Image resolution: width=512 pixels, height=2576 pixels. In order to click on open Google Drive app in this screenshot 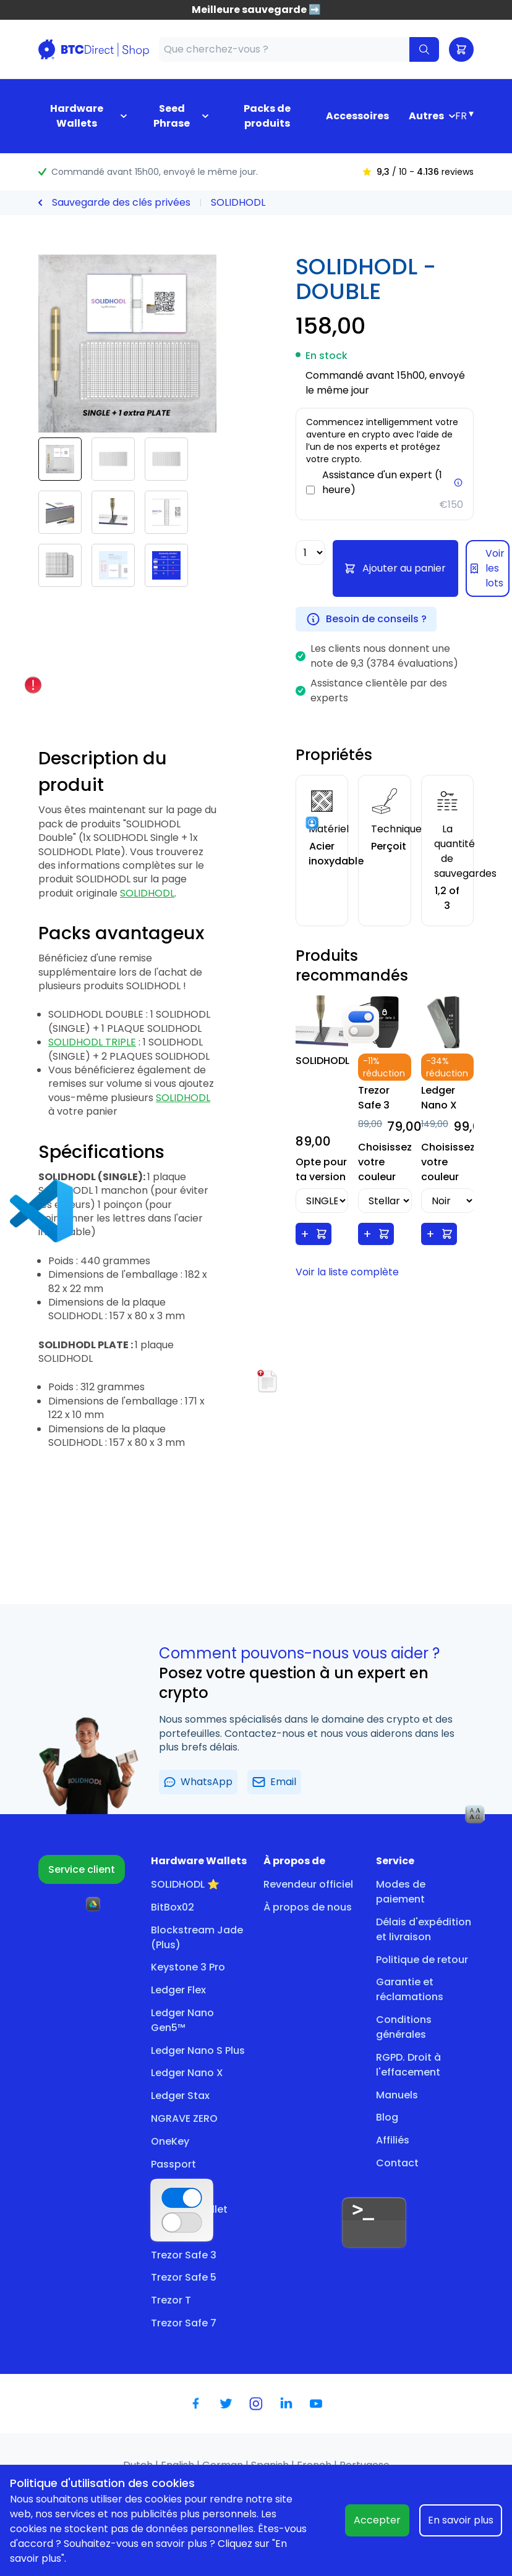, I will do `click(93, 1904)`.